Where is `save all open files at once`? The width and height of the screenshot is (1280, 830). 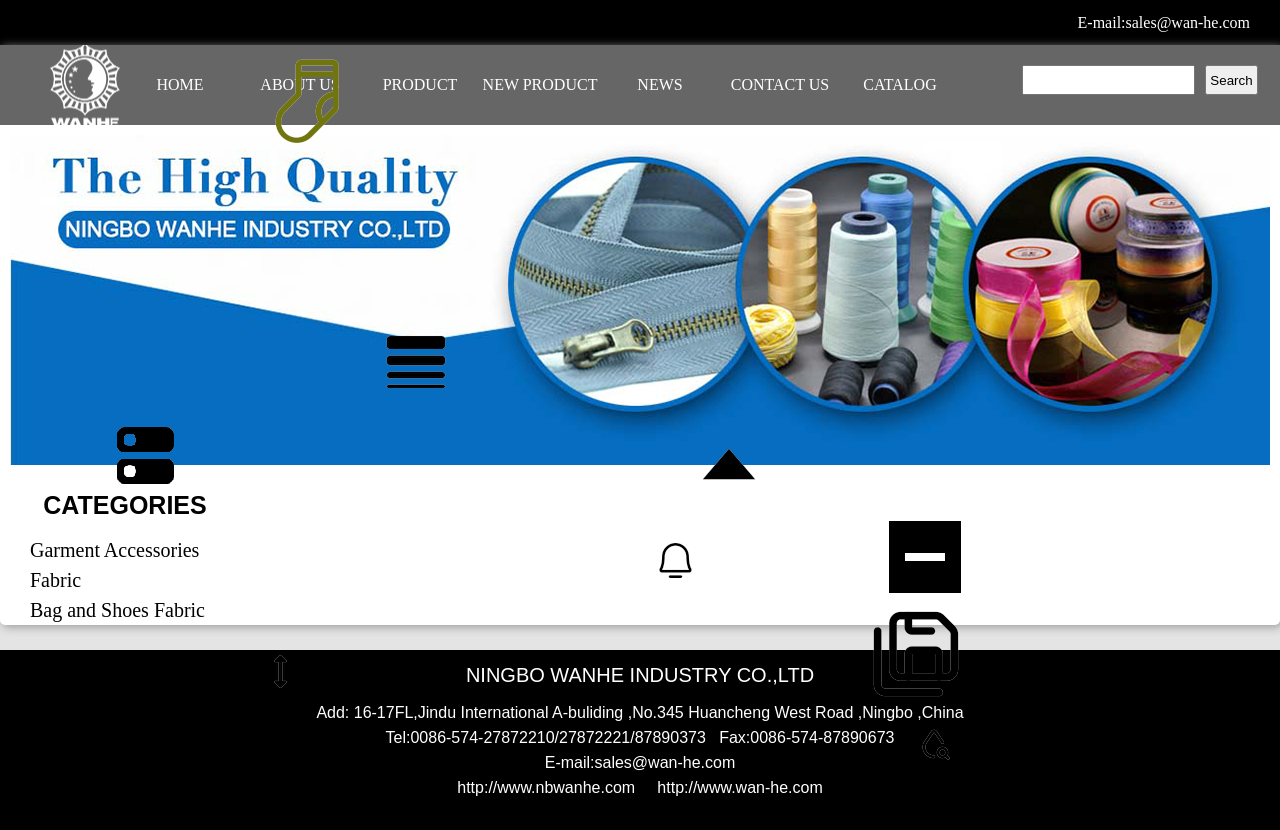
save all open files at once is located at coordinates (916, 654).